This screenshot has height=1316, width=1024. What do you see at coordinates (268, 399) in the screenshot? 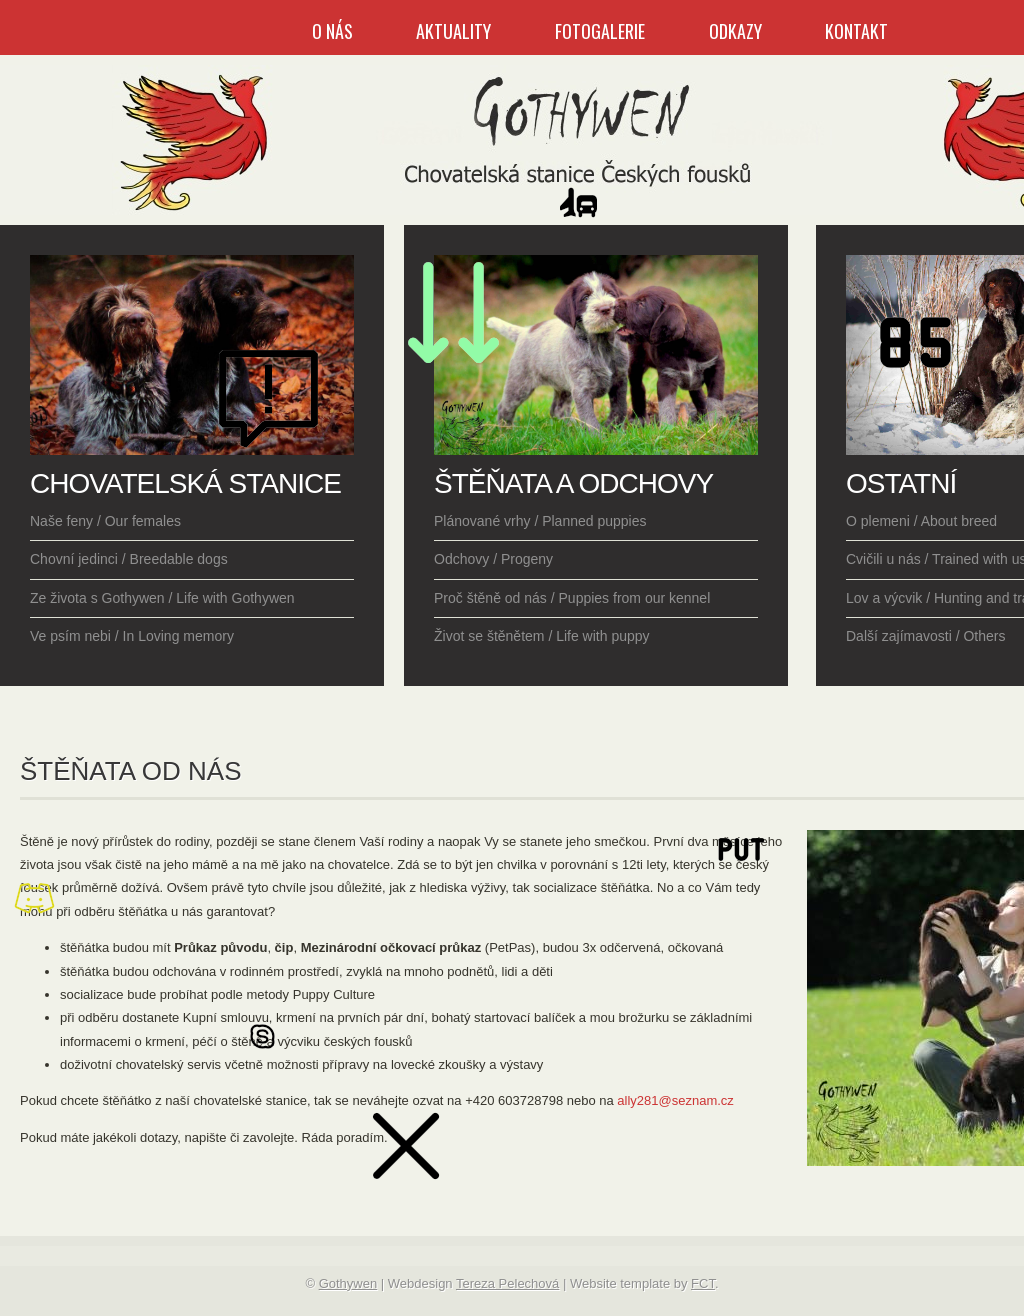
I see `report an issue or problem` at bounding box center [268, 399].